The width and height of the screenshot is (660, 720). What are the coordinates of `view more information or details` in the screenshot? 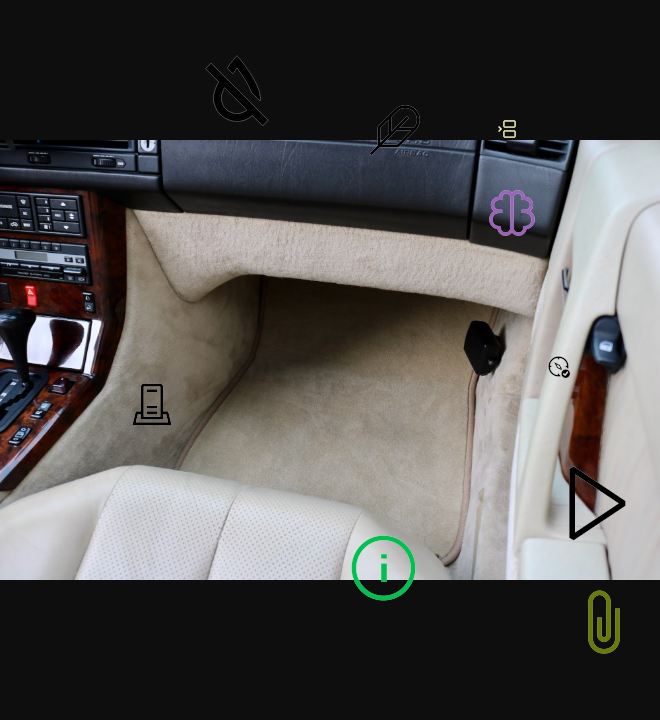 It's located at (384, 568).